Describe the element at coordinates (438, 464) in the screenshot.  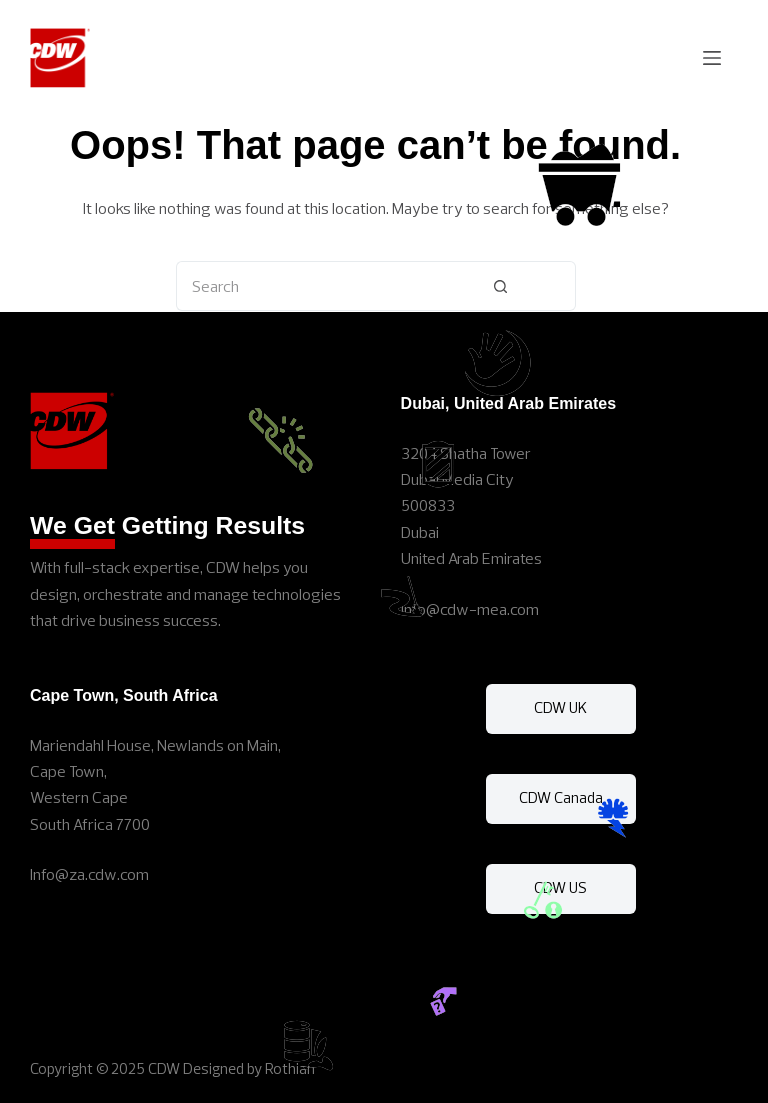
I see `view mirror or reflection feature` at that location.